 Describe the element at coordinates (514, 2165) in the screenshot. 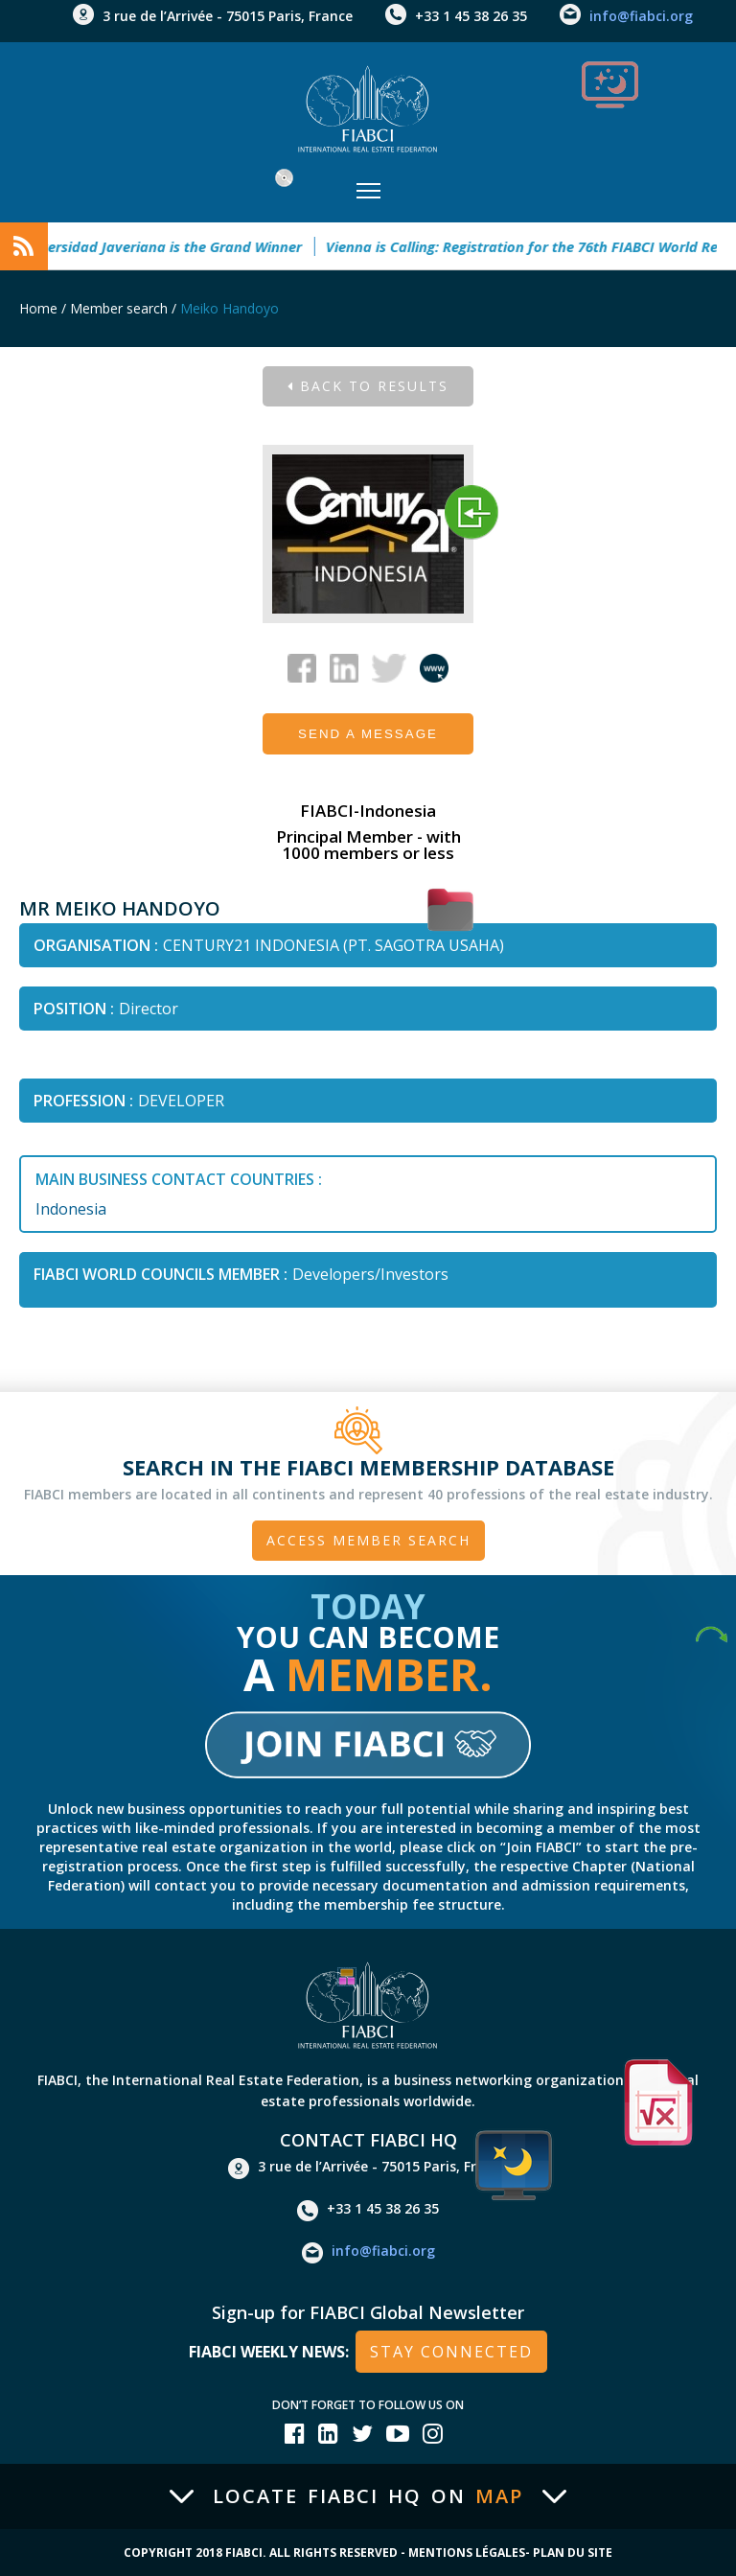

I see `open screensaver settings` at that location.